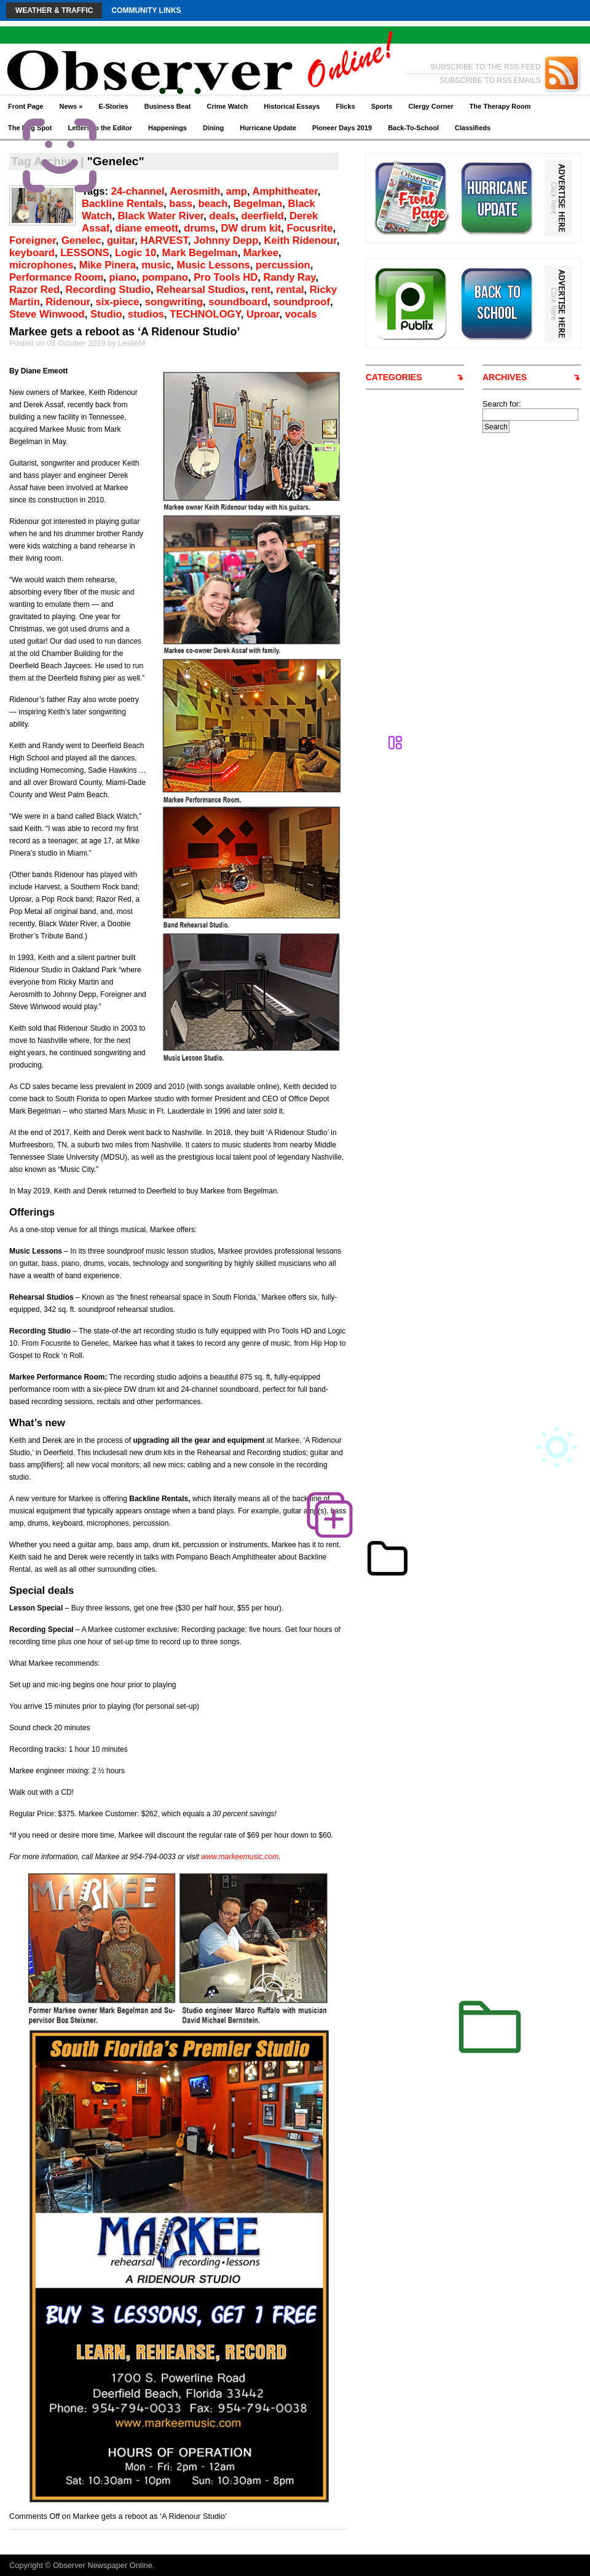  I want to click on adjust audio output settings, so click(202, 434).